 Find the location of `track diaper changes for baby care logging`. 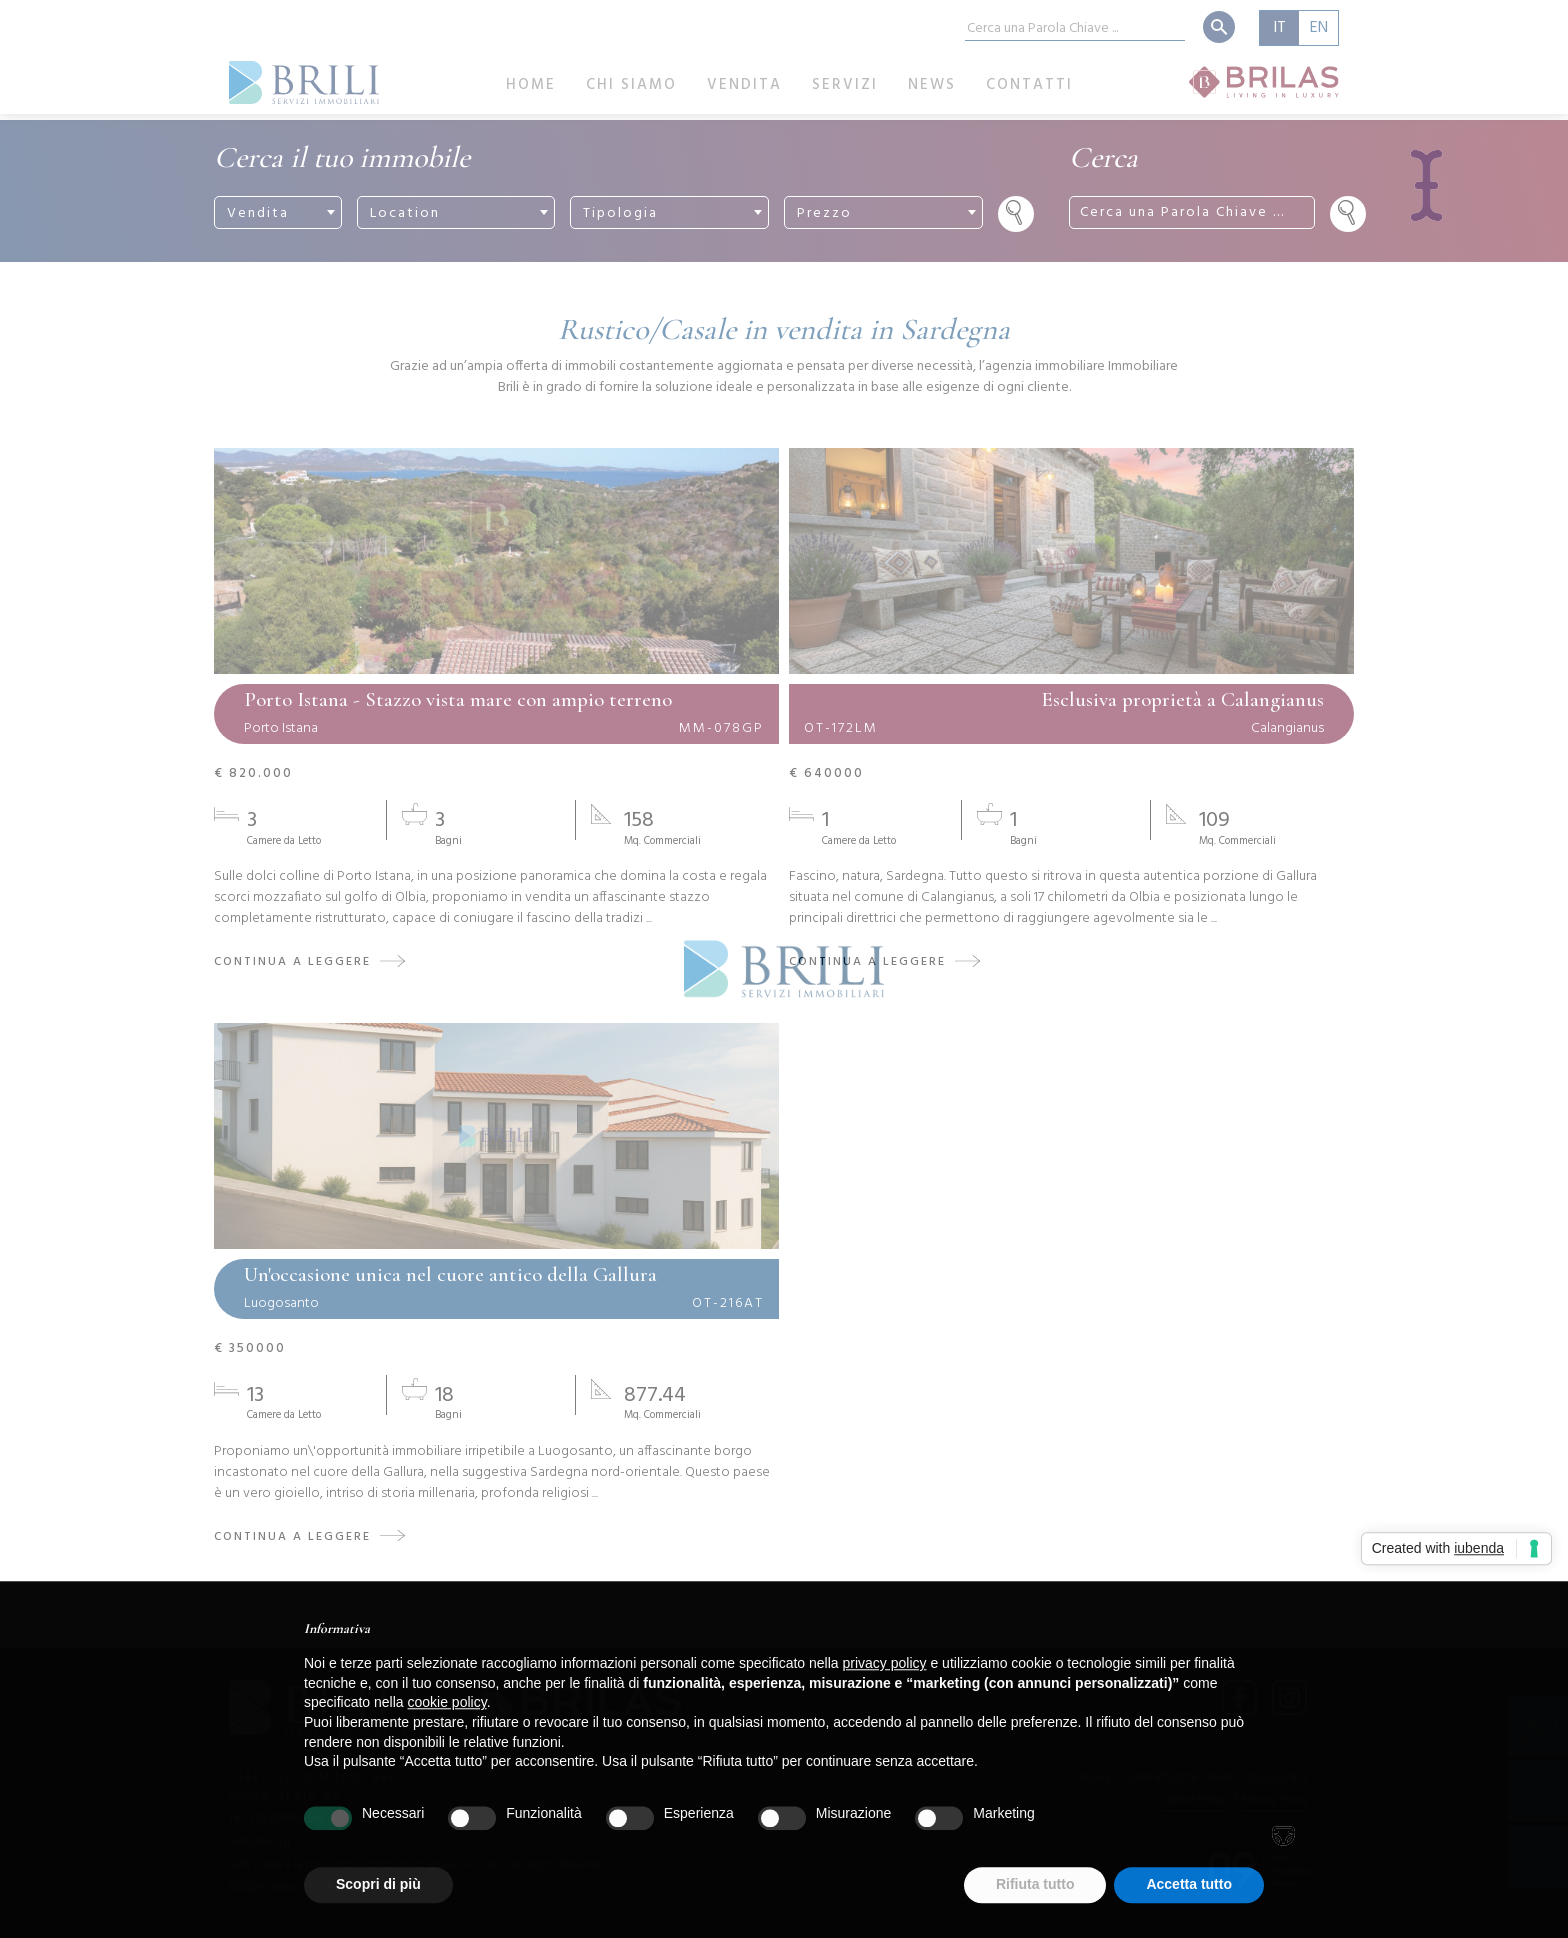

track diaper changes for baby care logging is located at coordinates (1283, 1835).